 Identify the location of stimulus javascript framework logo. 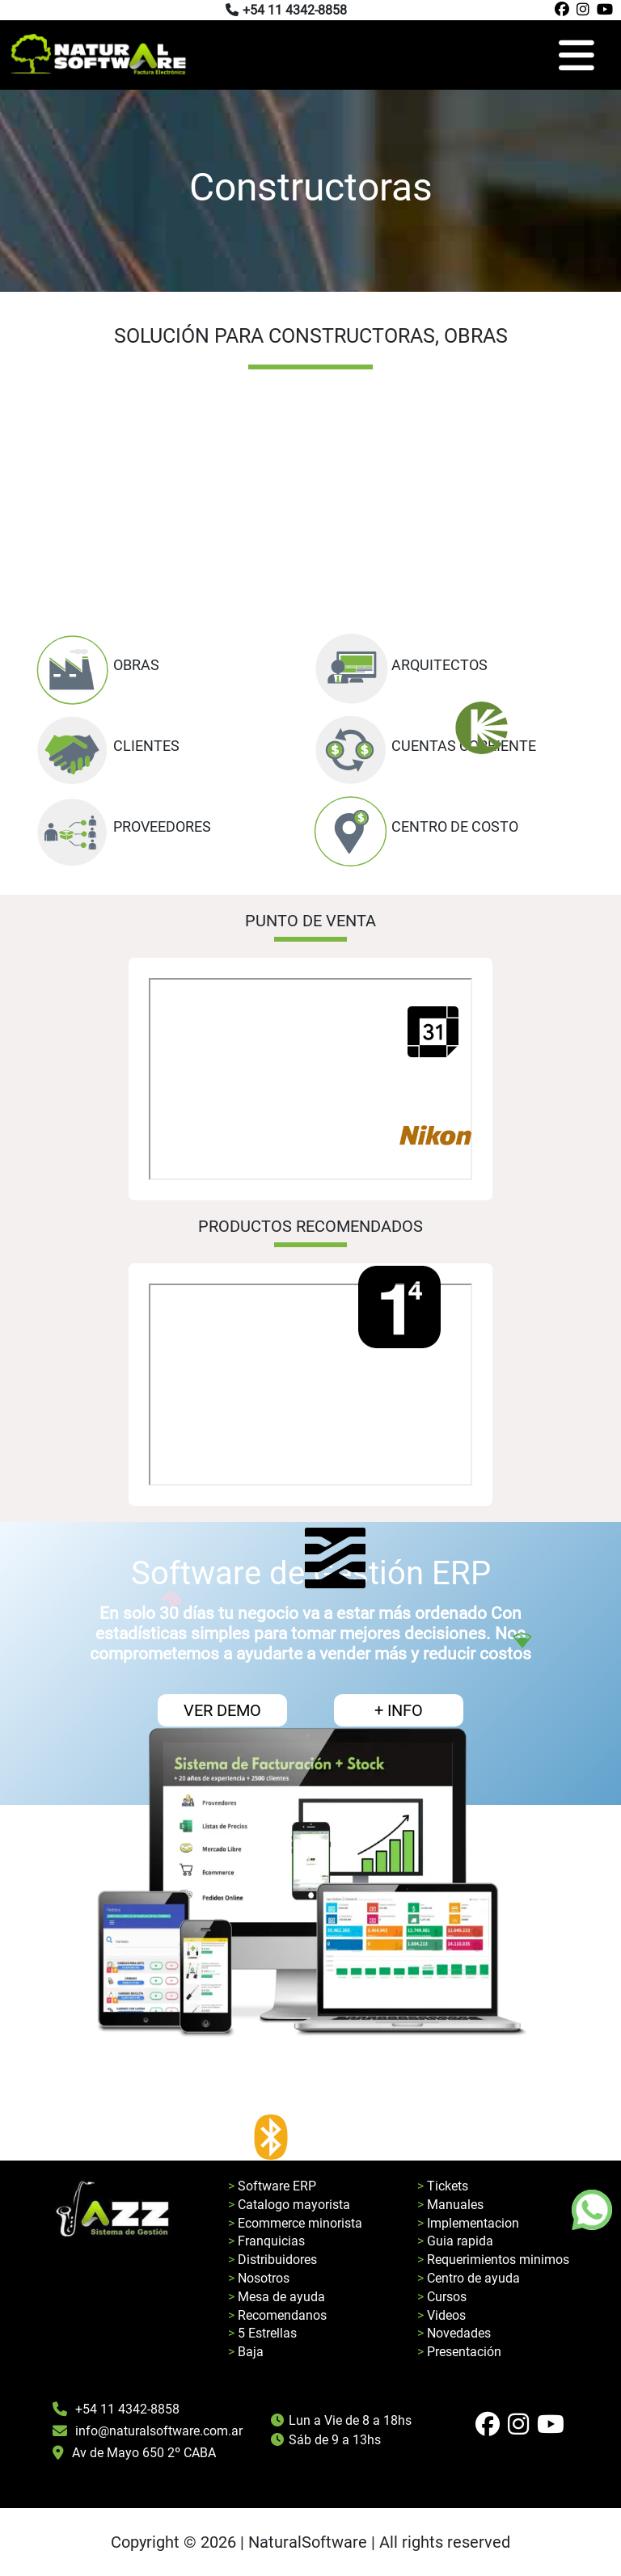
(335, 1558).